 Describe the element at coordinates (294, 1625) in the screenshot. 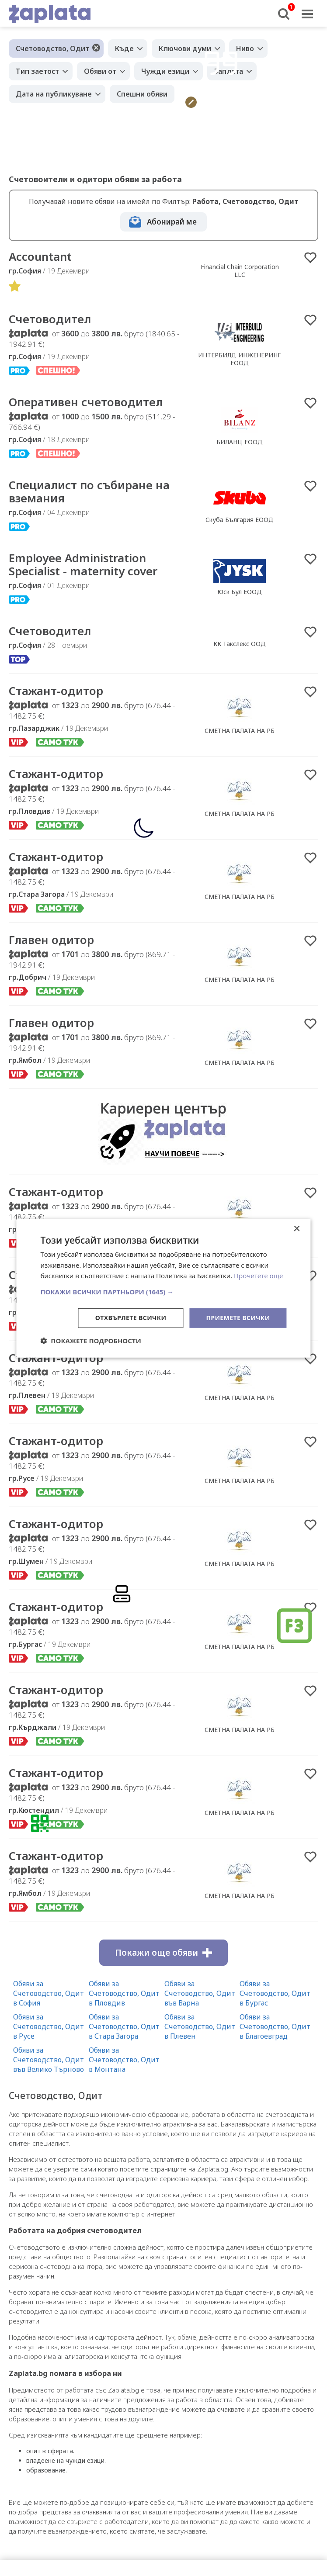

I see `press F3 keyboard shortcut` at that location.